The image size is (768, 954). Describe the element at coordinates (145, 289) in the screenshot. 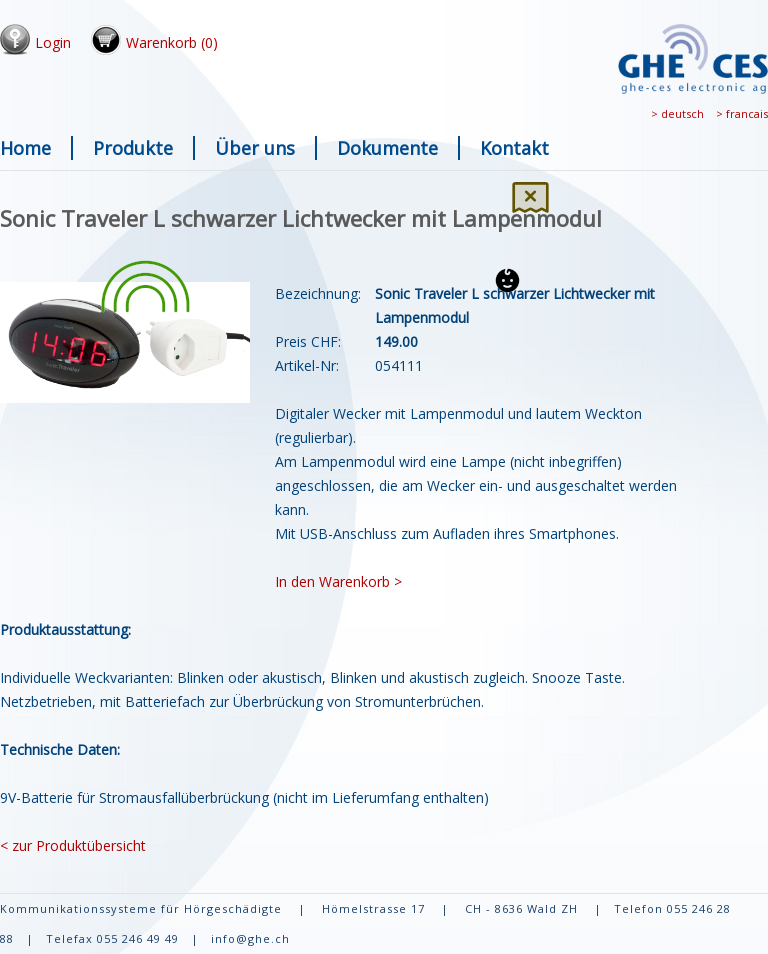

I see `indicates weather conditions with rainbow` at that location.